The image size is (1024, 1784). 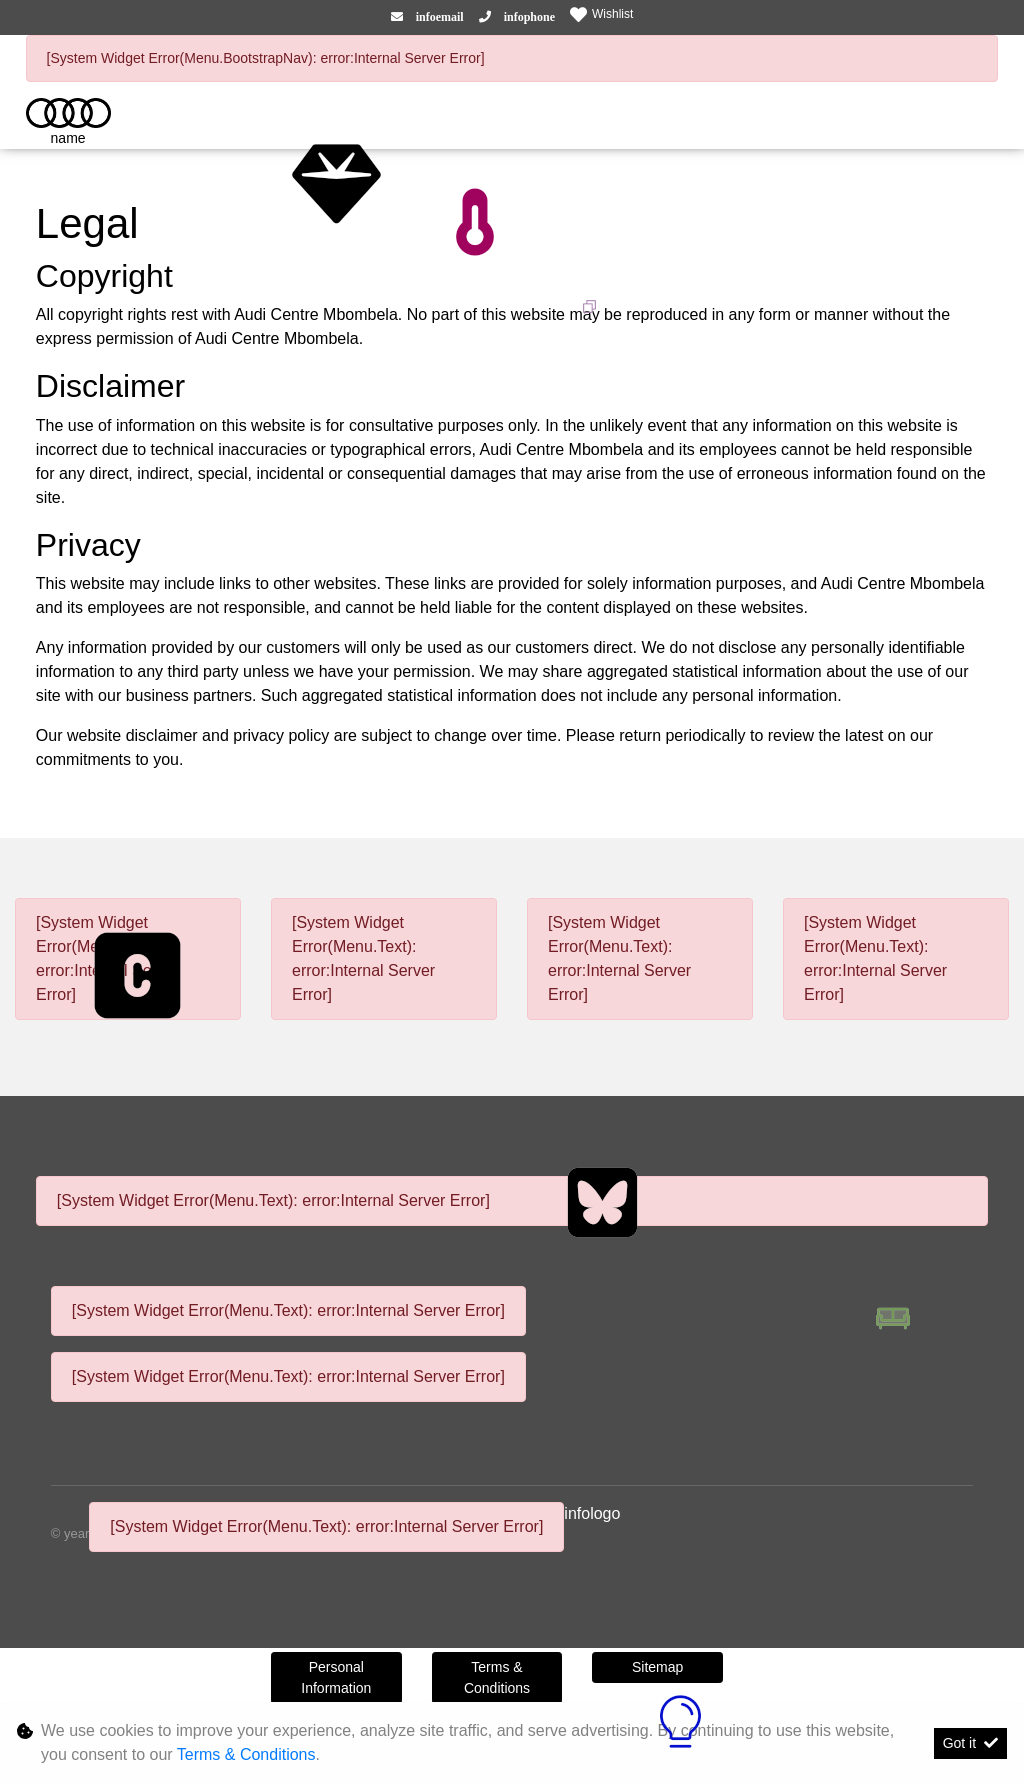 What do you see at coordinates (589, 306) in the screenshot?
I see `copy to clipboard` at bounding box center [589, 306].